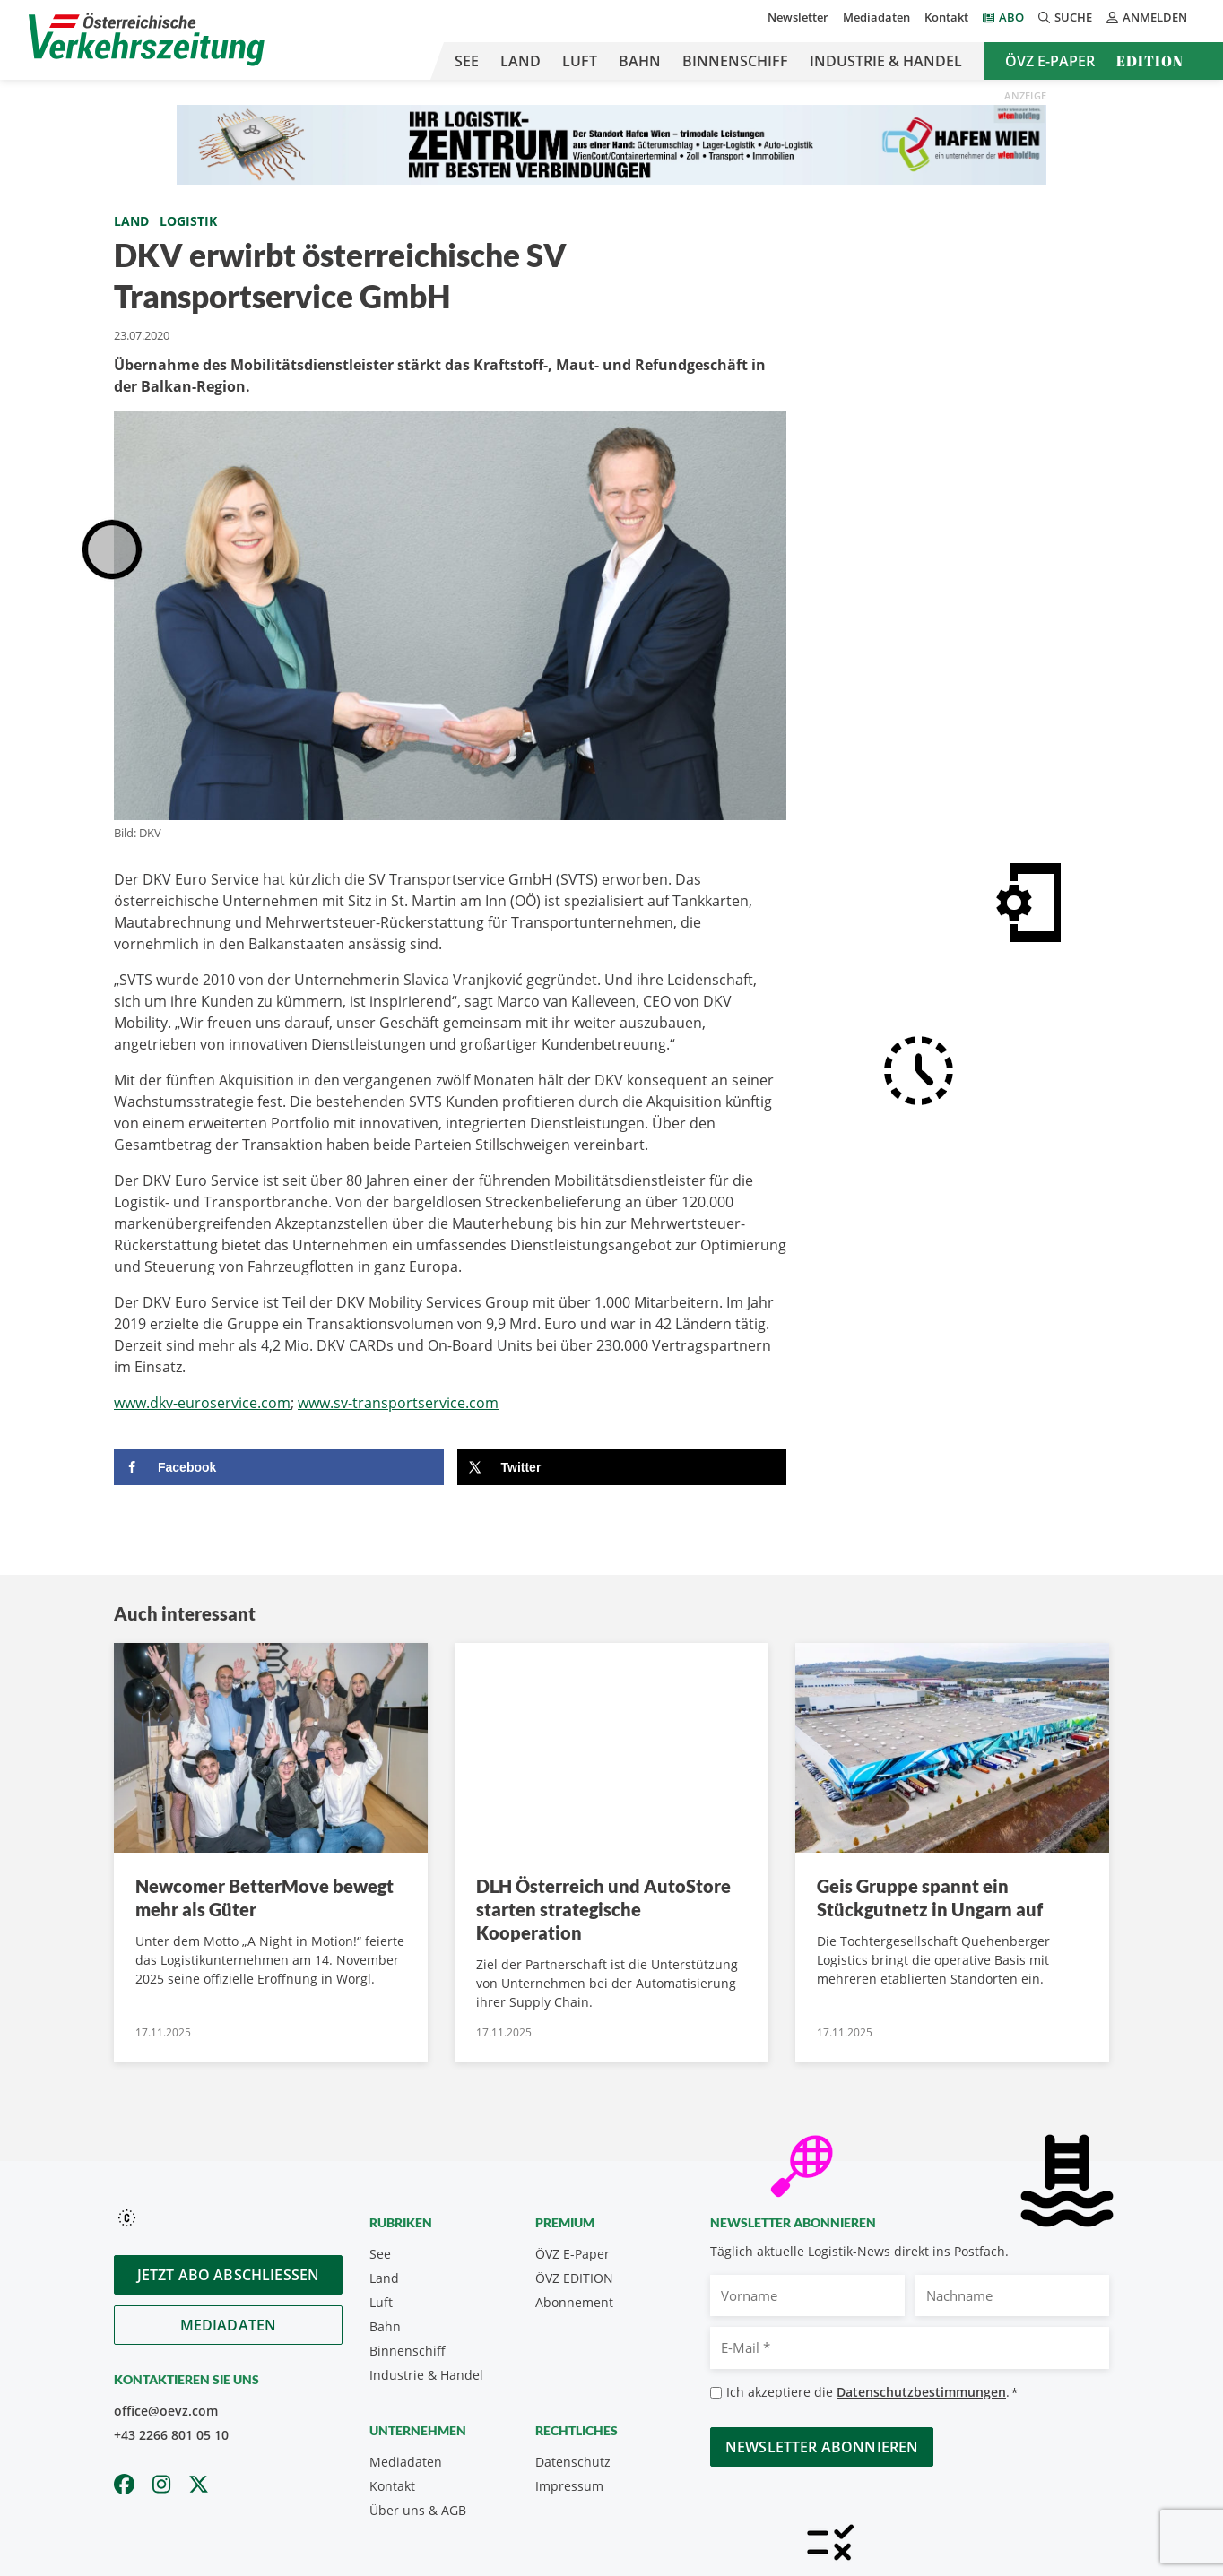  I want to click on indicates swimming pool amenity available, so click(1067, 2181).